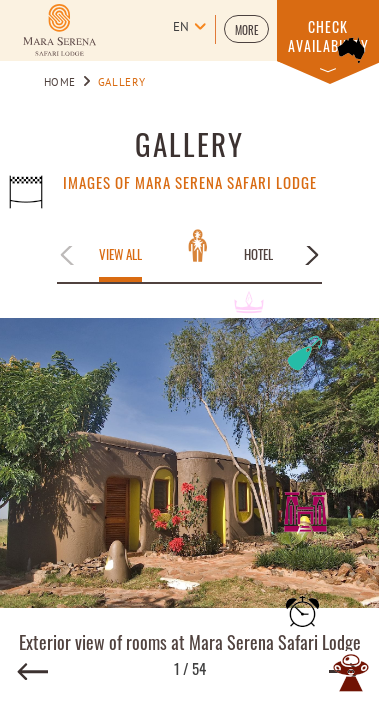 This screenshot has width=379, height=720. I want to click on access sci-fi or space-themed games, so click(351, 673).